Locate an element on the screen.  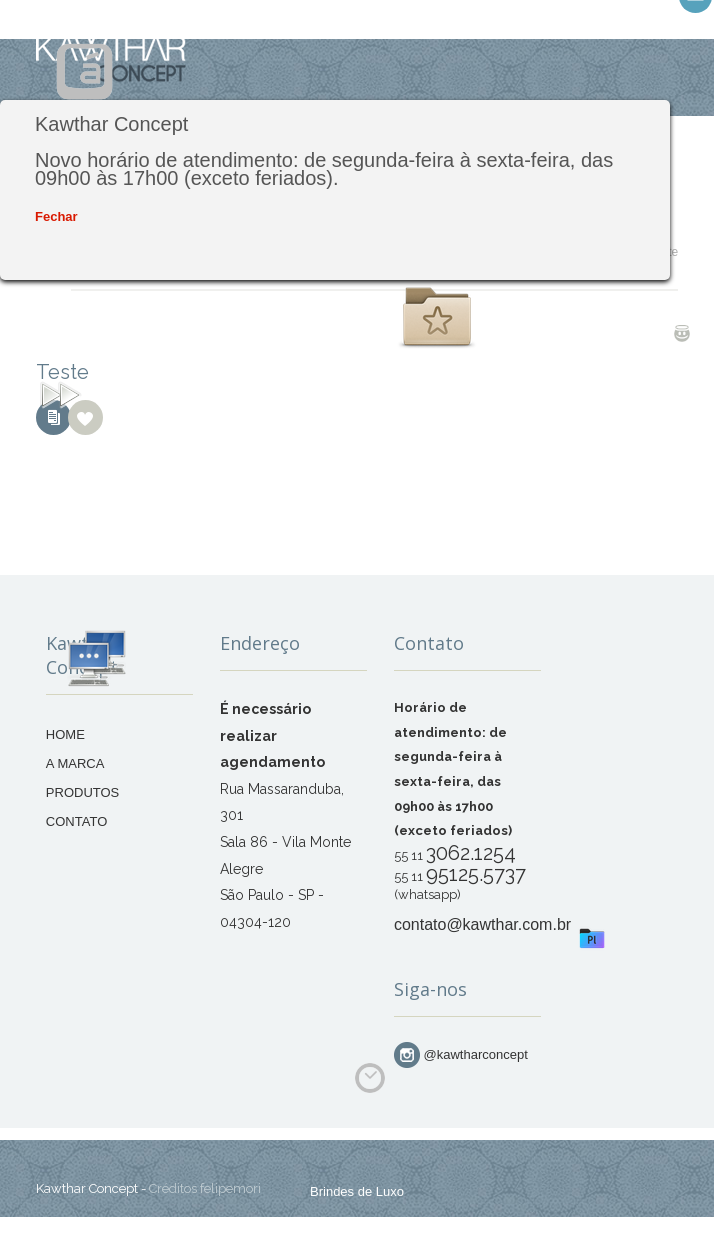
indicates data is being transmitted over the network is located at coordinates (96, 658).